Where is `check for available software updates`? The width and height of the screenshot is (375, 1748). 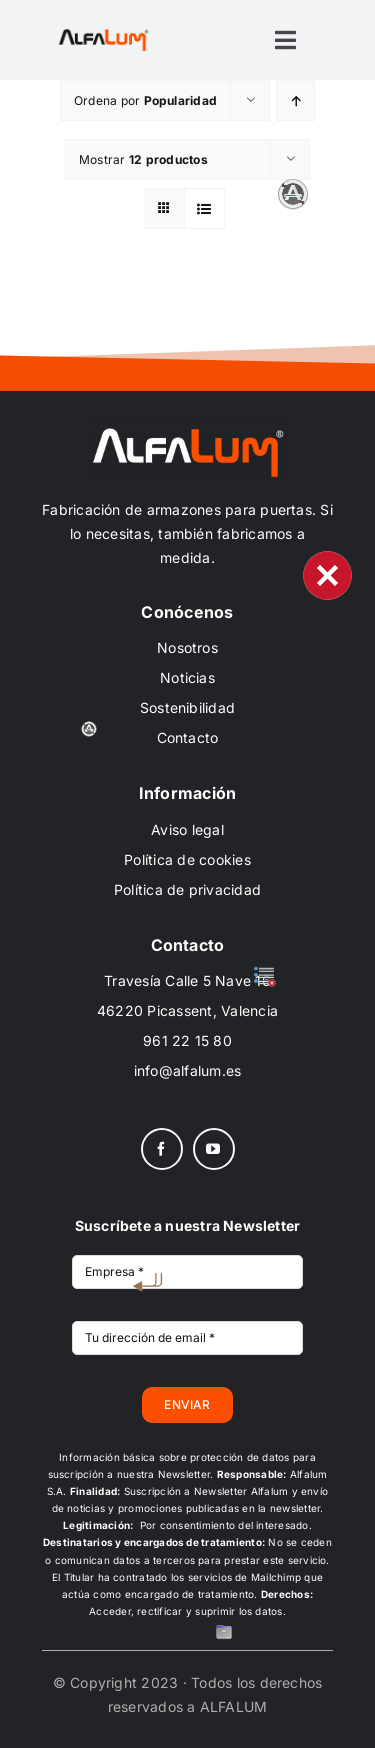 check for available software updates is located at coordinates (293, 194).